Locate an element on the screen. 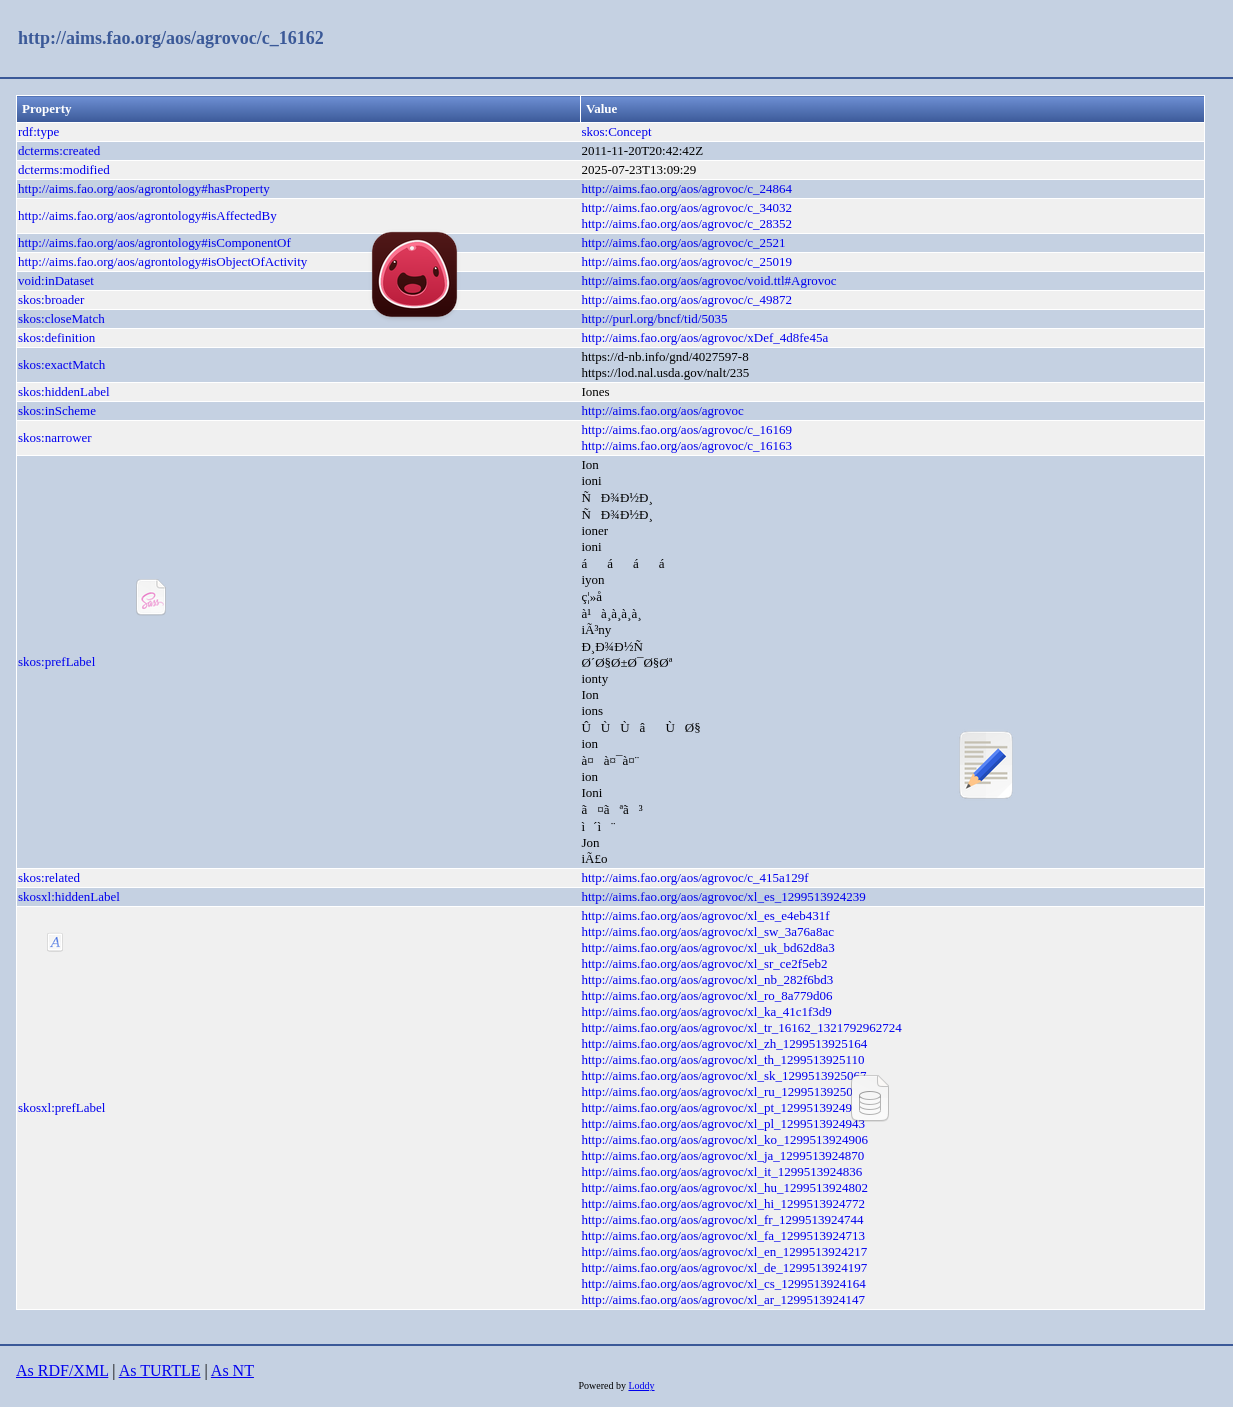 The height and width of the screenshot is (1407, 1233). launch slime rancher game is located at coordinates (414, 274).